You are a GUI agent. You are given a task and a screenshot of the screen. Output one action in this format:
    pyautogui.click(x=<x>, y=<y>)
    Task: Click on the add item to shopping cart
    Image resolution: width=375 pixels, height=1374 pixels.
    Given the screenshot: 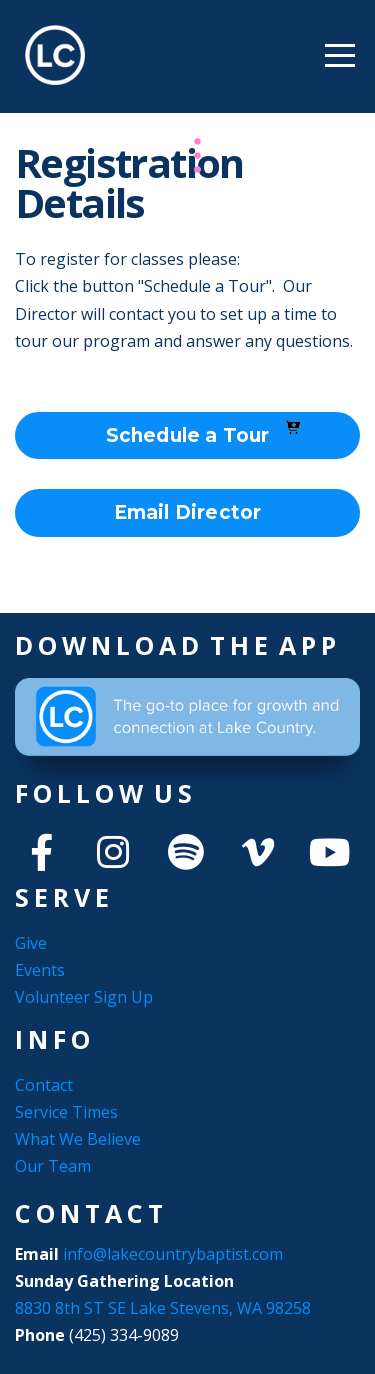 What is the action you would take?
    pyautogui.click(x=293, y=427)
    